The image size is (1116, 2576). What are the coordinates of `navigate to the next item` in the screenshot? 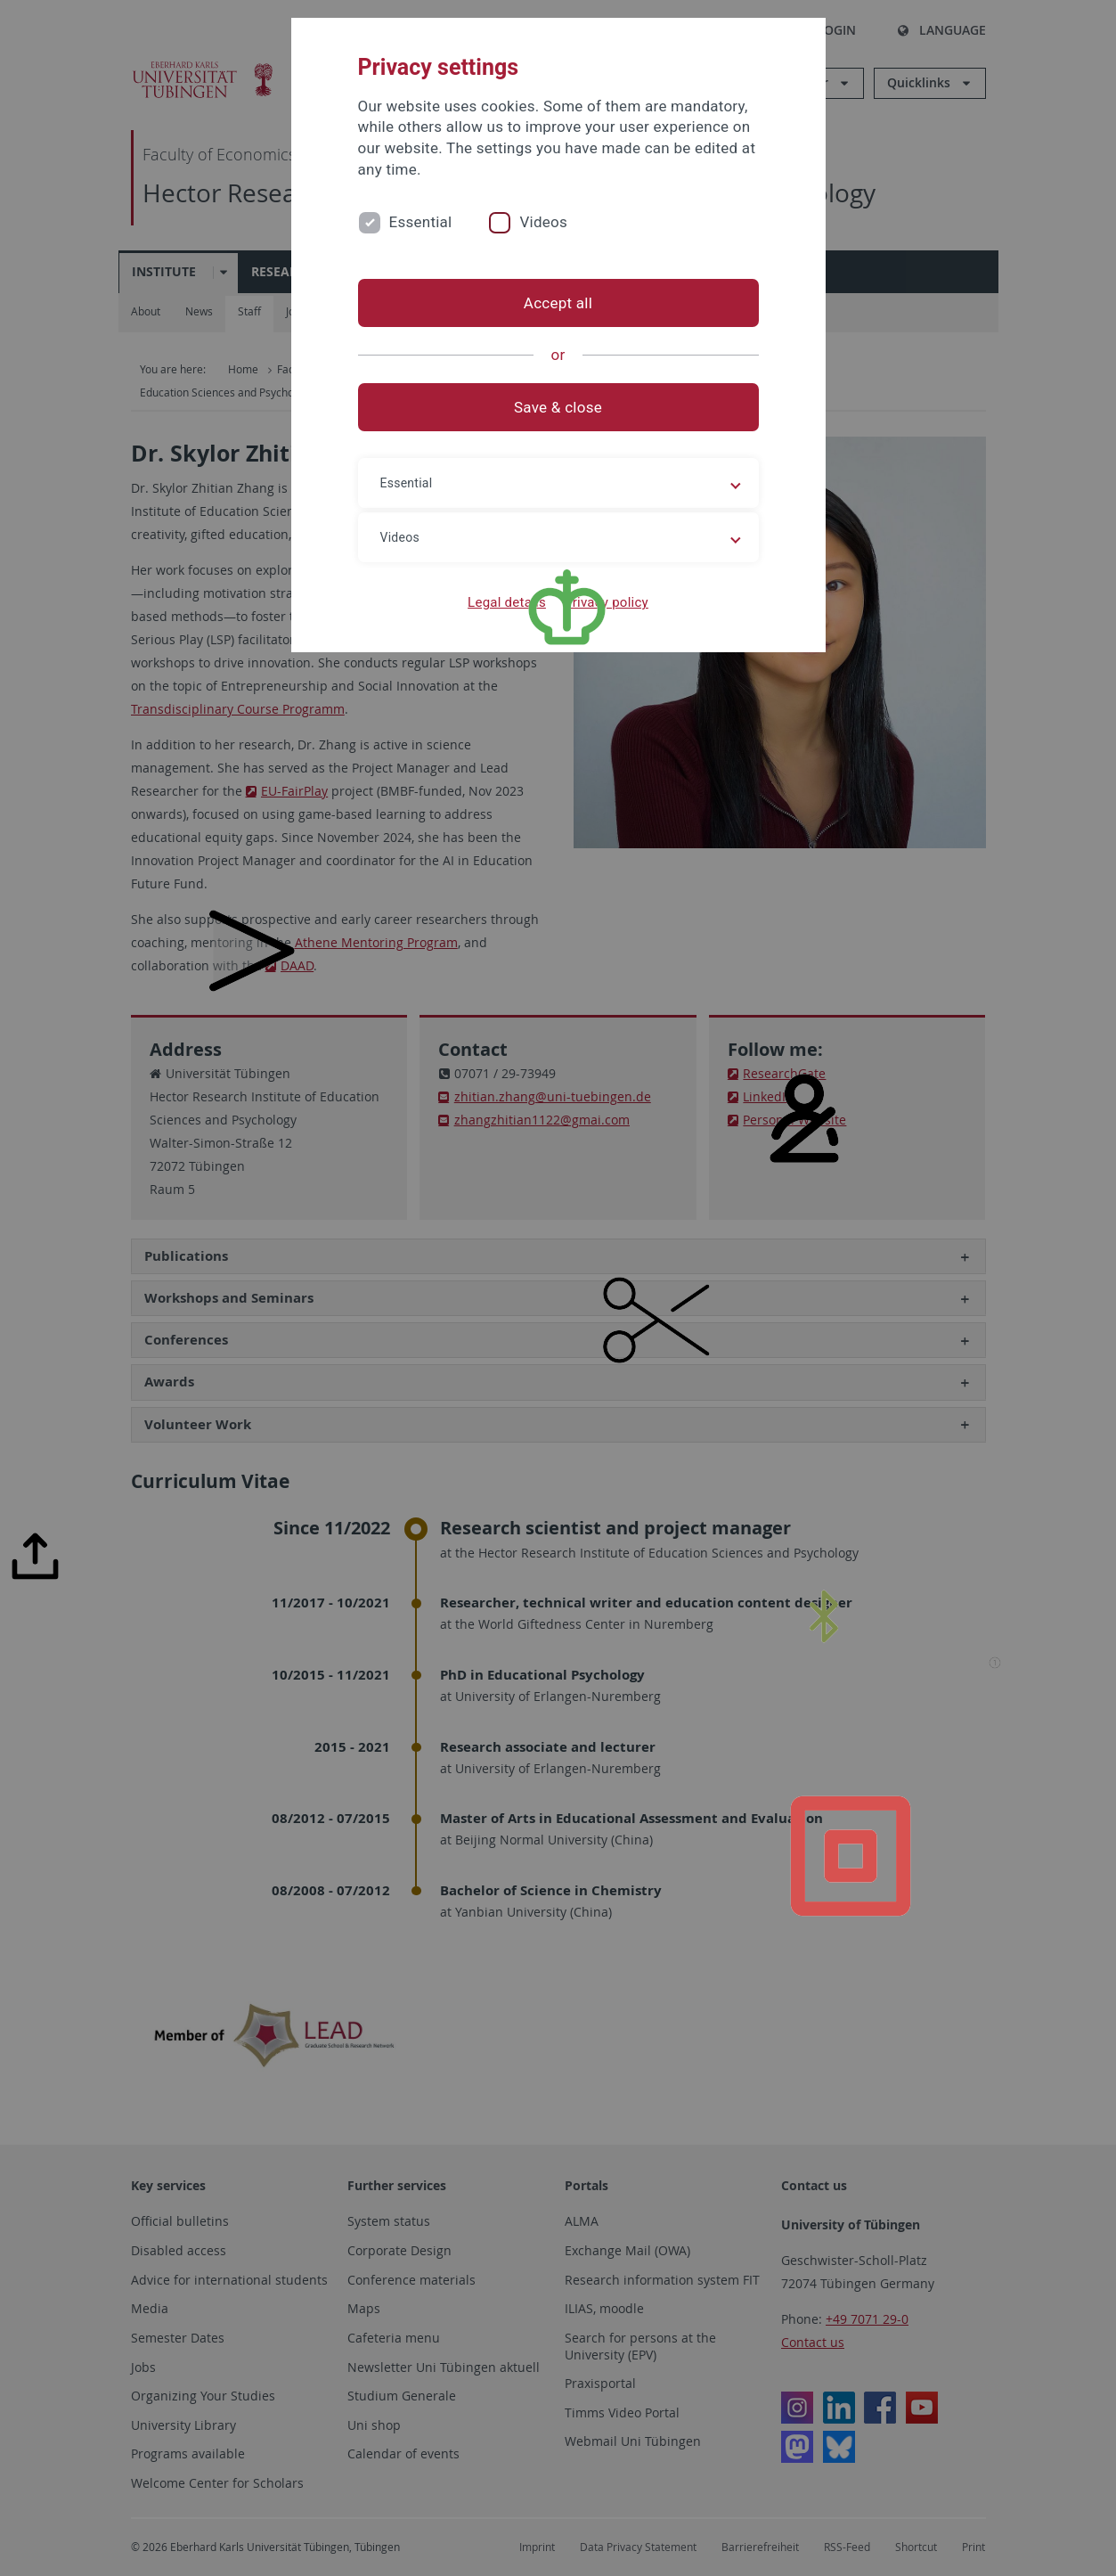 It's located at (246, 951).